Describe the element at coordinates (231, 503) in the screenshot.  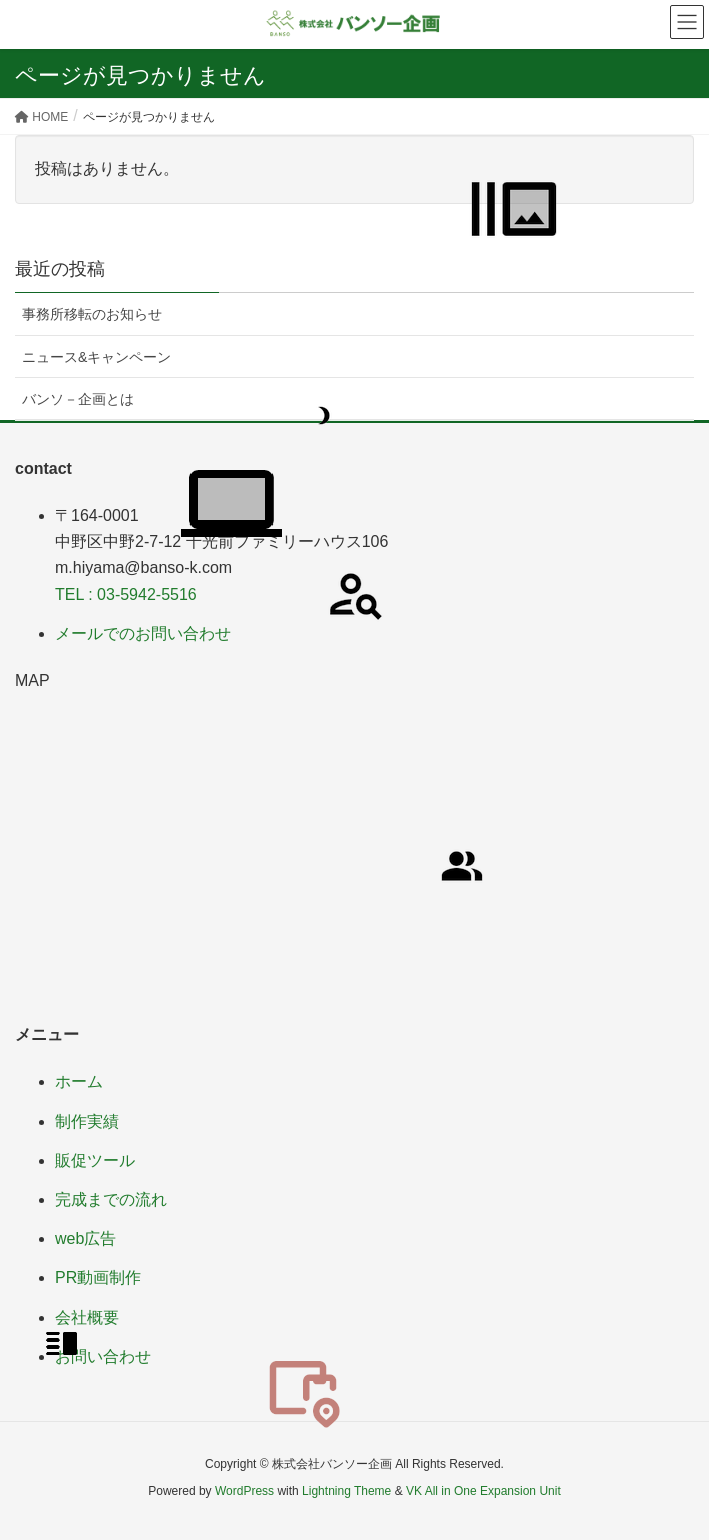
I see `access desktop or computer settings` at that location.